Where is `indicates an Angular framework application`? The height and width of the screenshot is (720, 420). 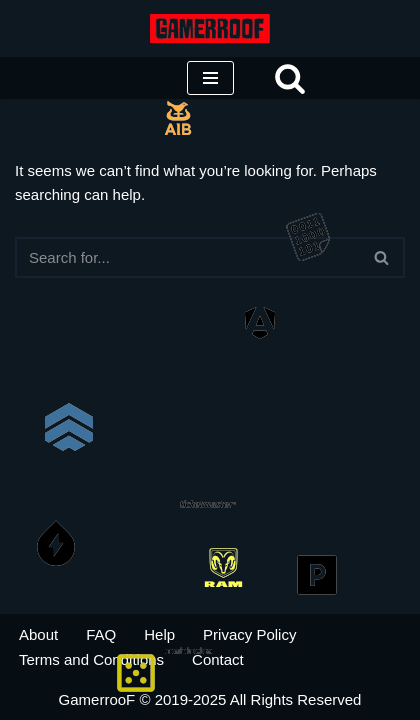 indicates an Angular framework application is located at coordinates (260, 323).